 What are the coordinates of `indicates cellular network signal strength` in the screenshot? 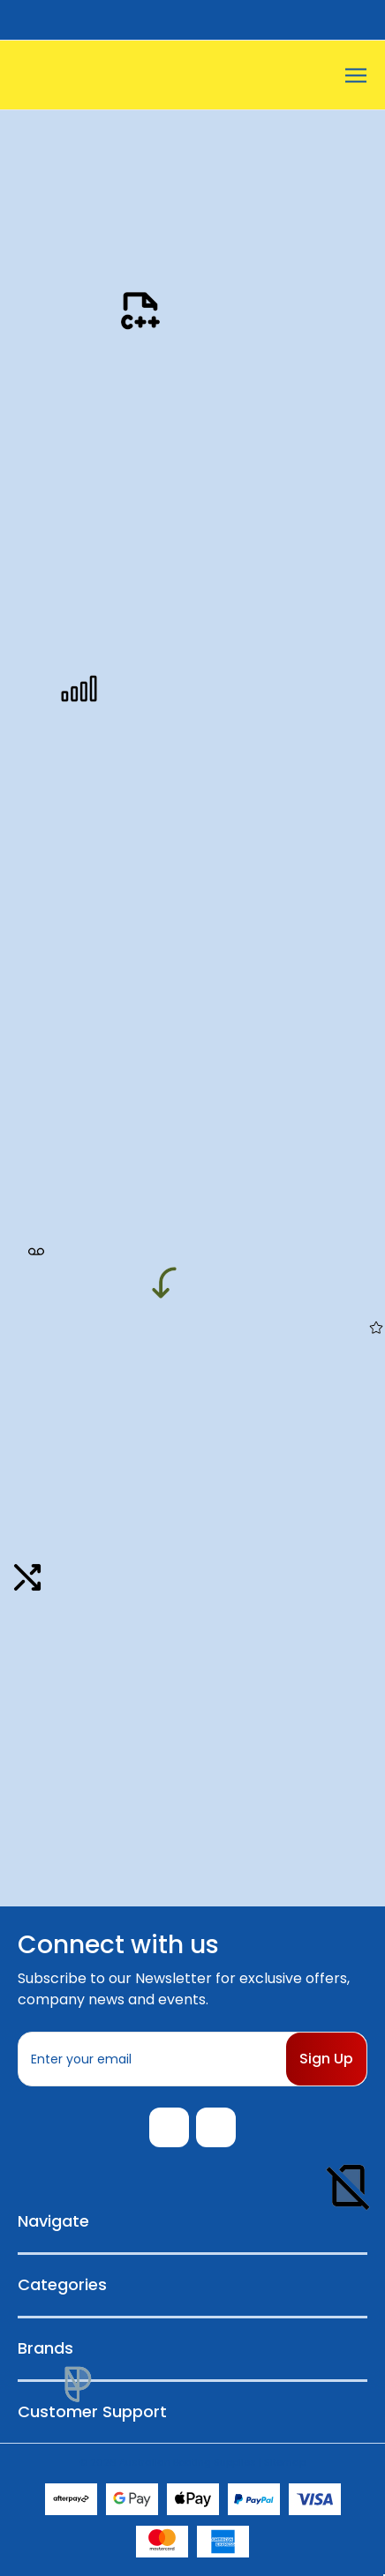 It's located at (79, 688).